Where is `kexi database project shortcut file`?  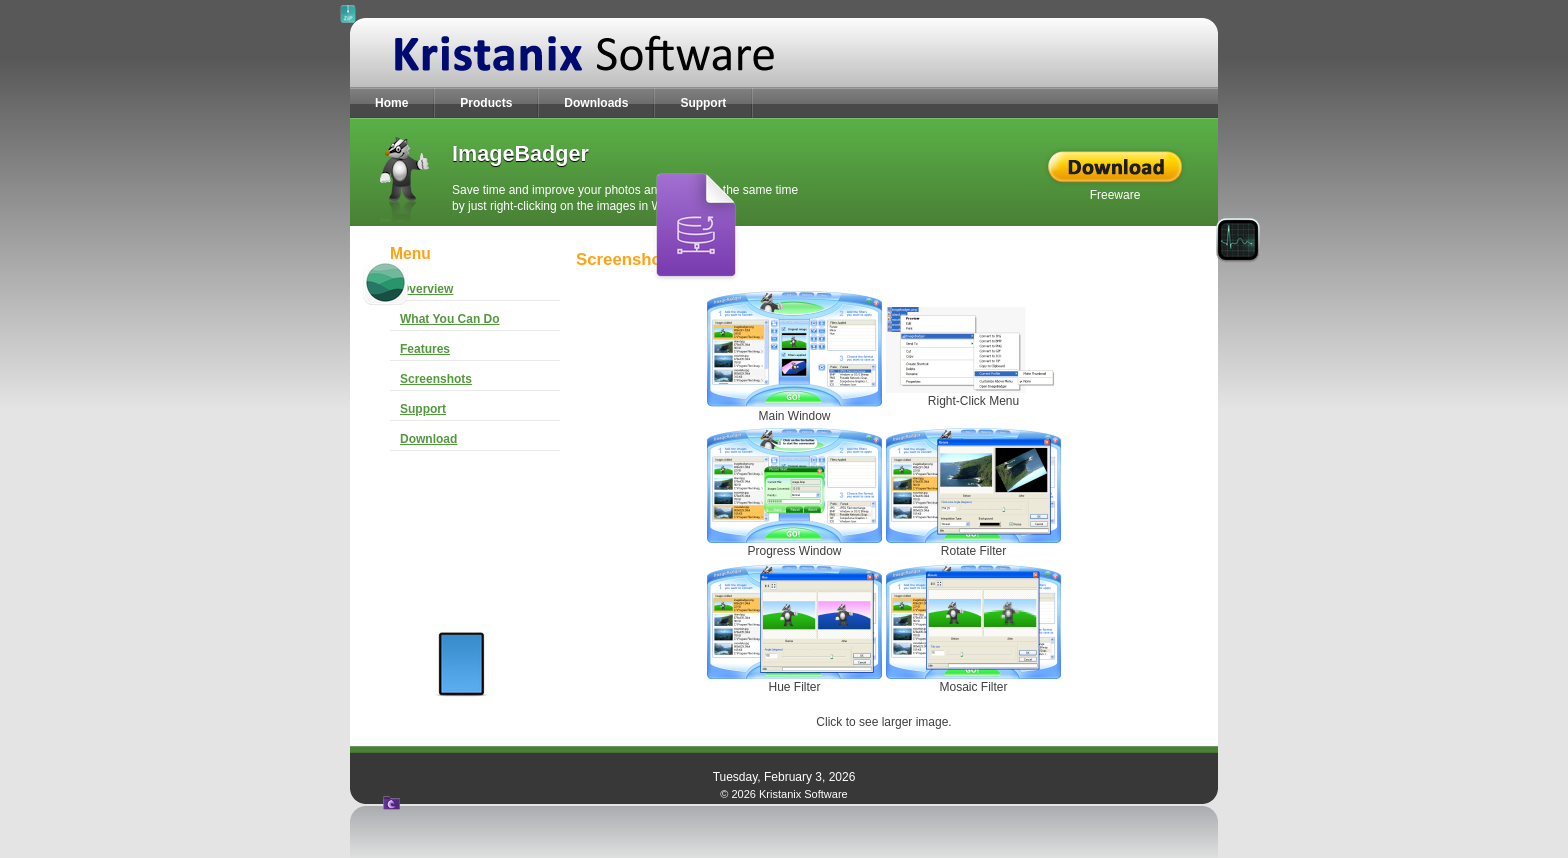
kexi database project shortcut file is located at coordinates (696, 227).